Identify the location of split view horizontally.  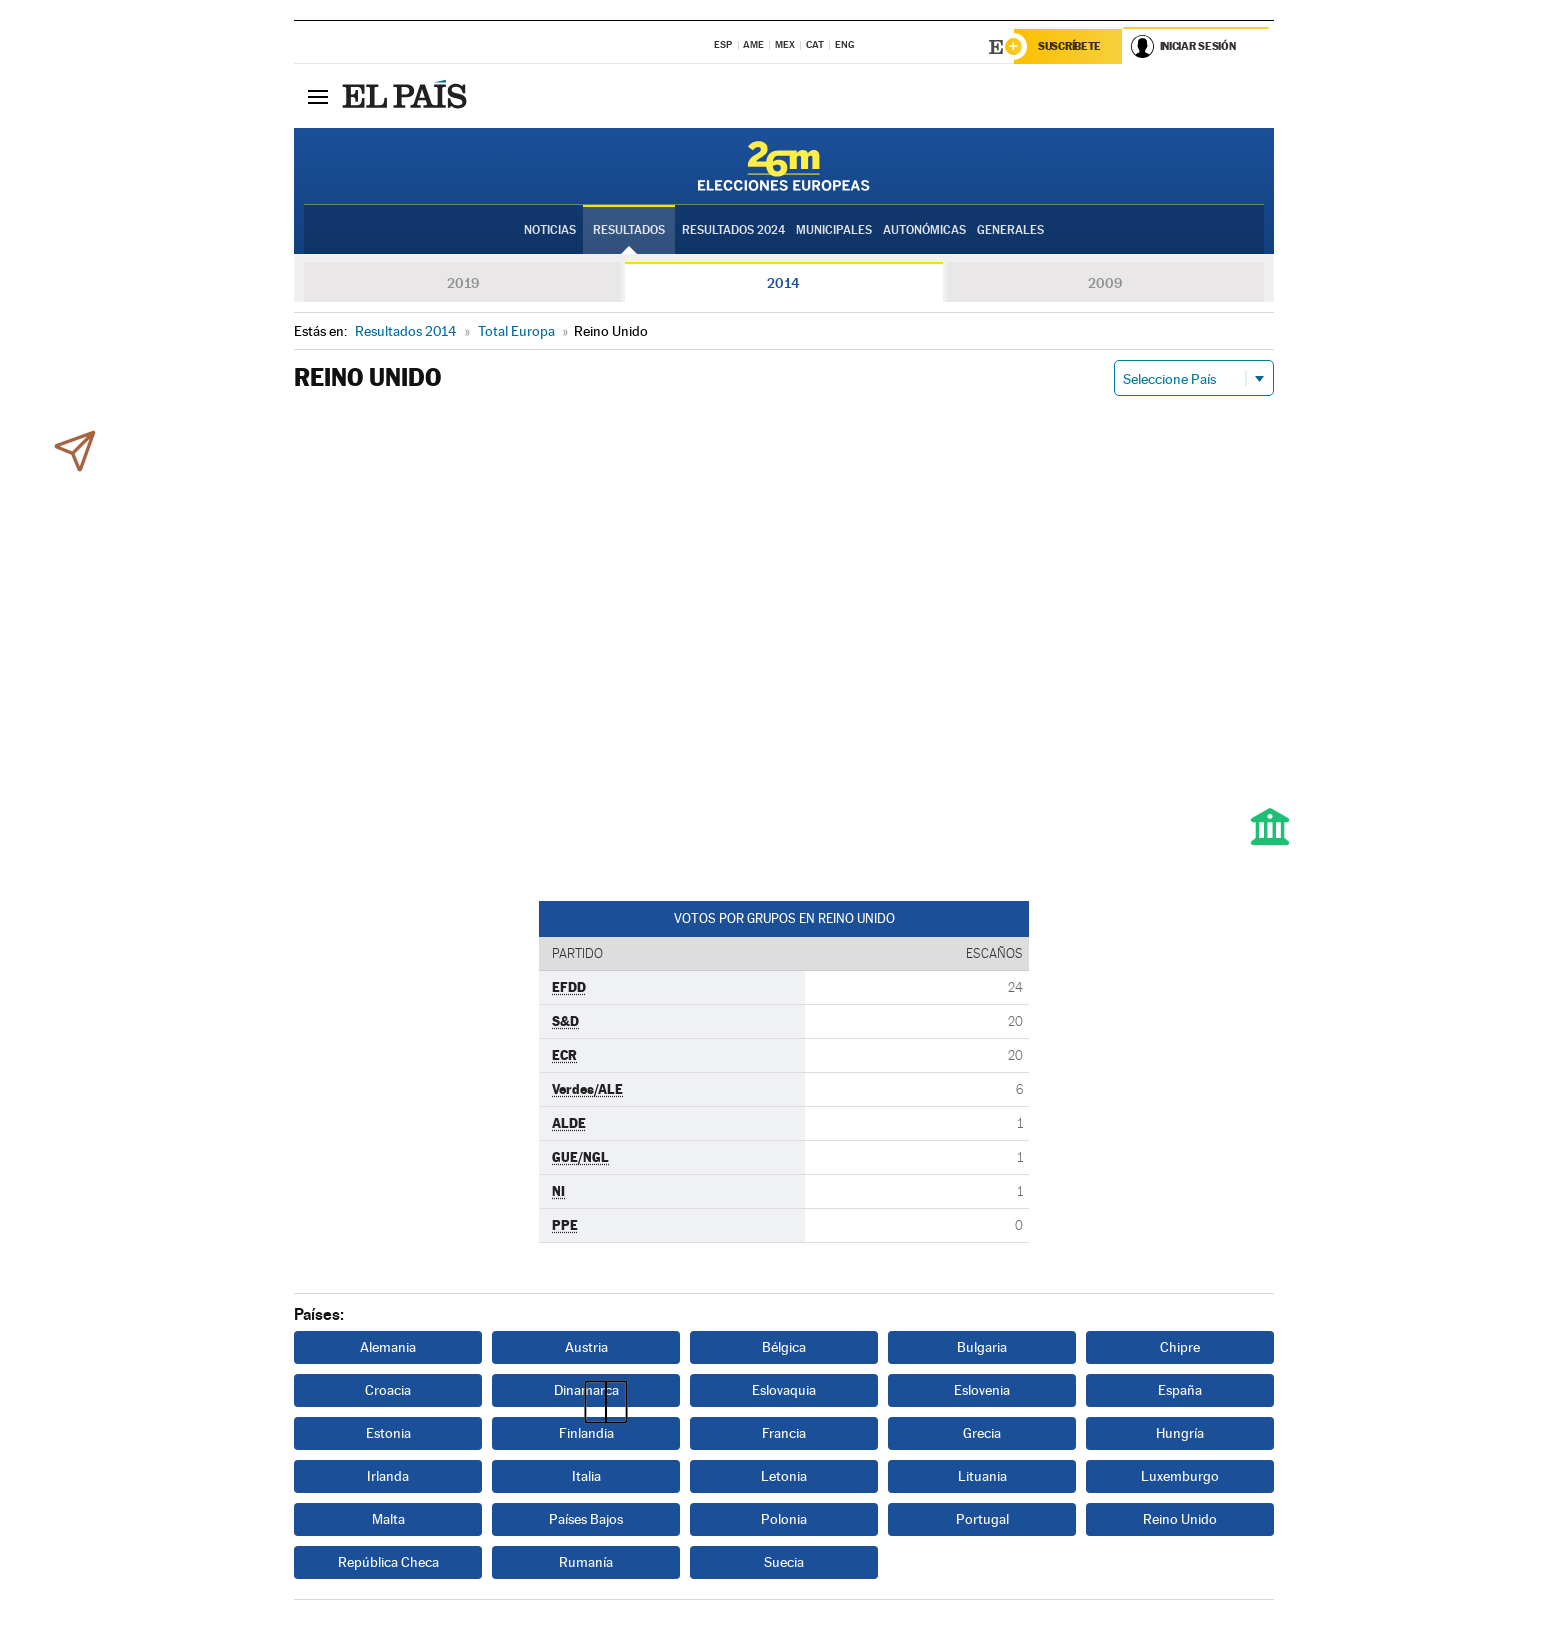
(606, 1402).